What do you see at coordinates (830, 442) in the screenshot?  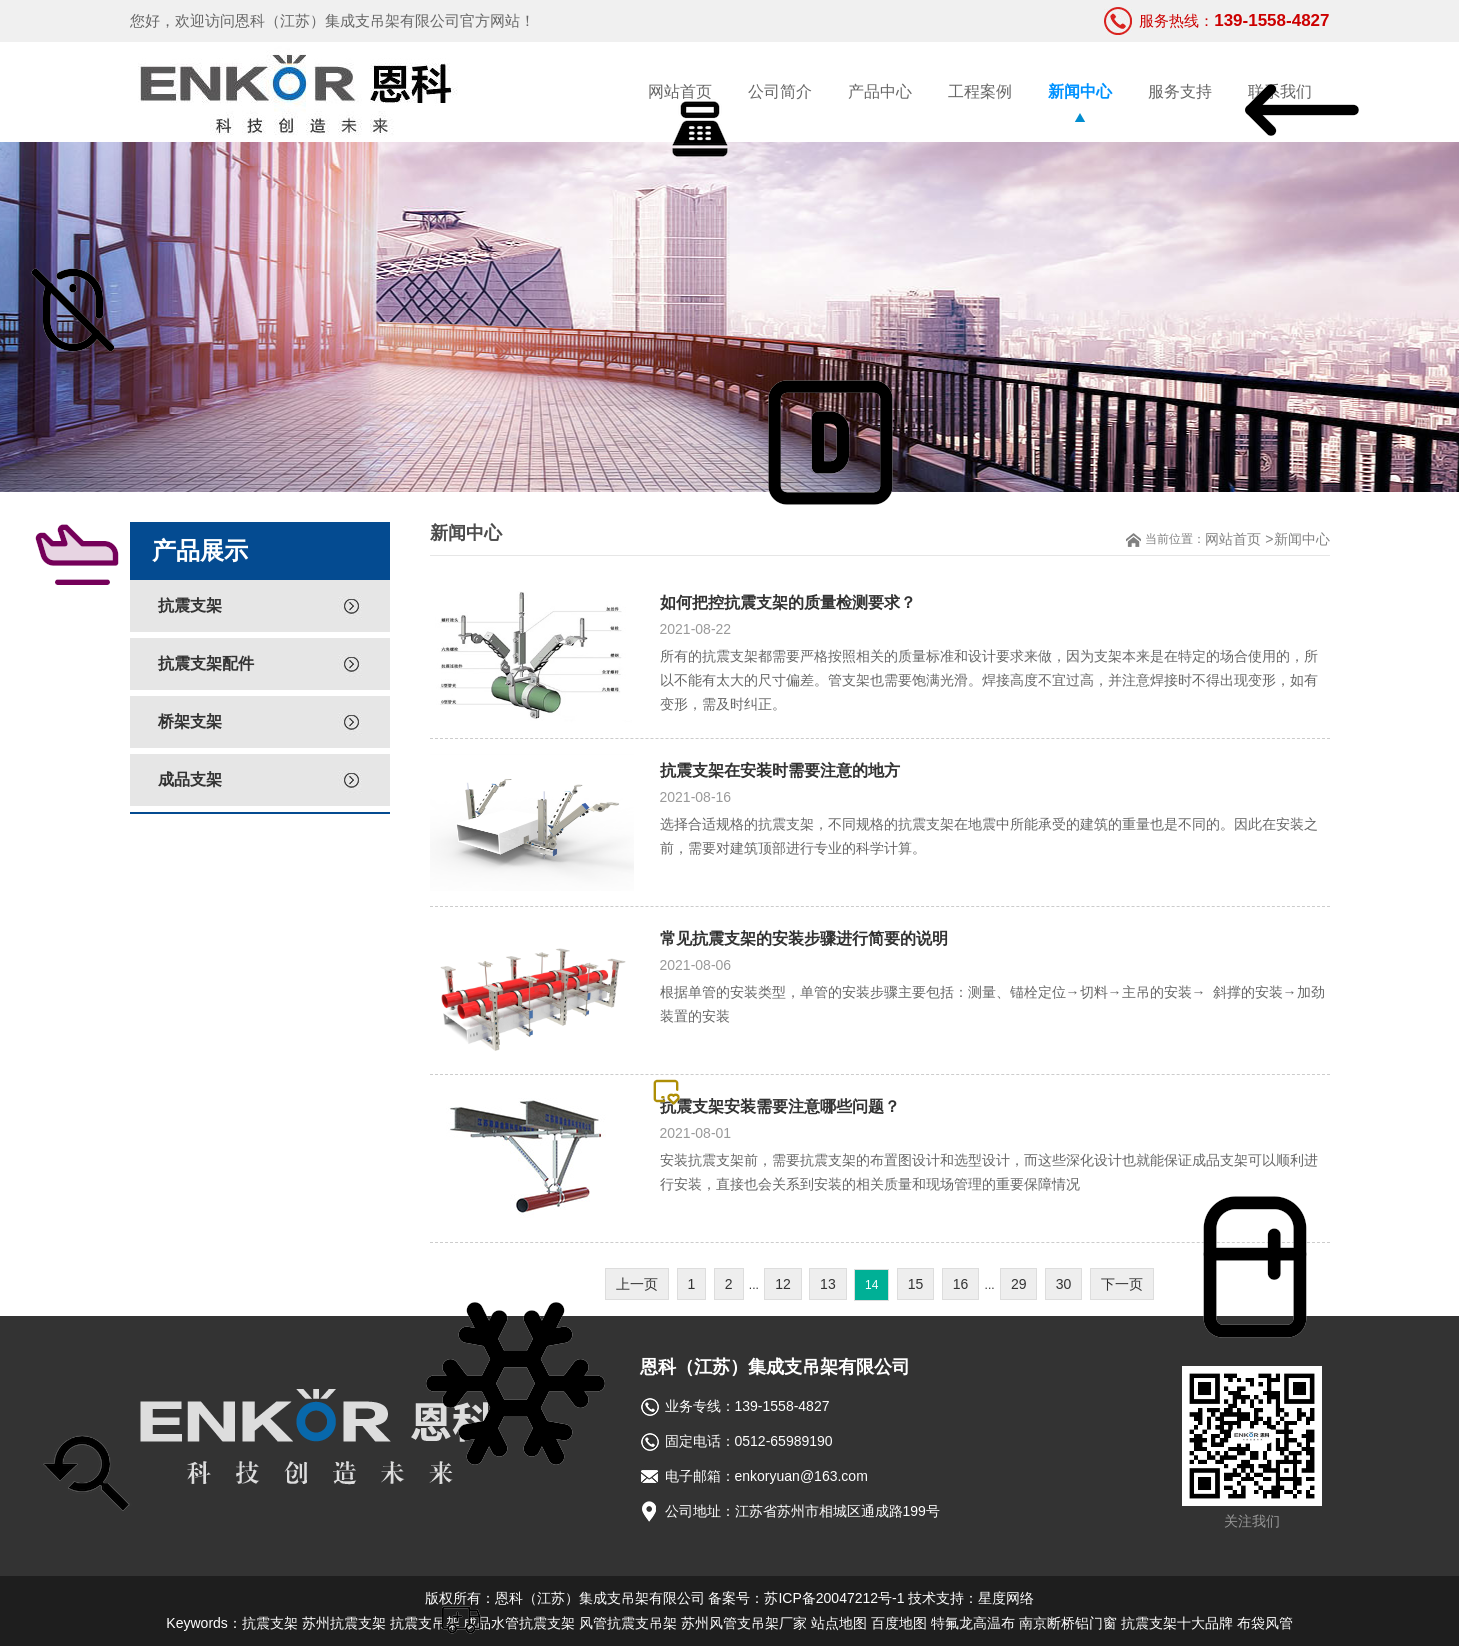 I see `indicates a "D" grade or rating` at bounding box center [830, 442].